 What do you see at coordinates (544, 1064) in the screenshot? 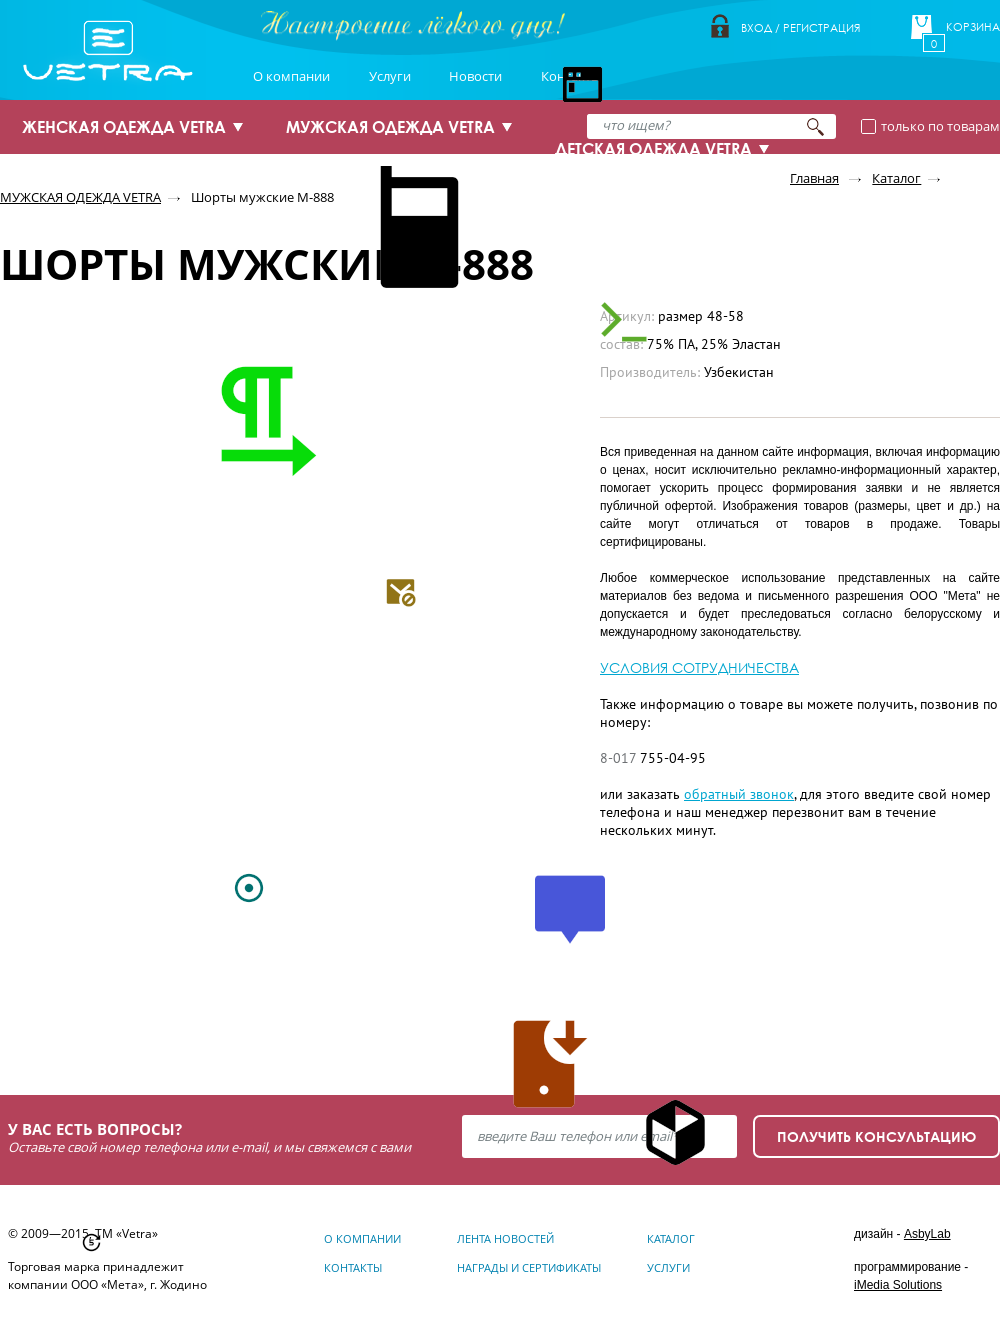
I see `download app to mobile device` at bounding box center [544, 1064].